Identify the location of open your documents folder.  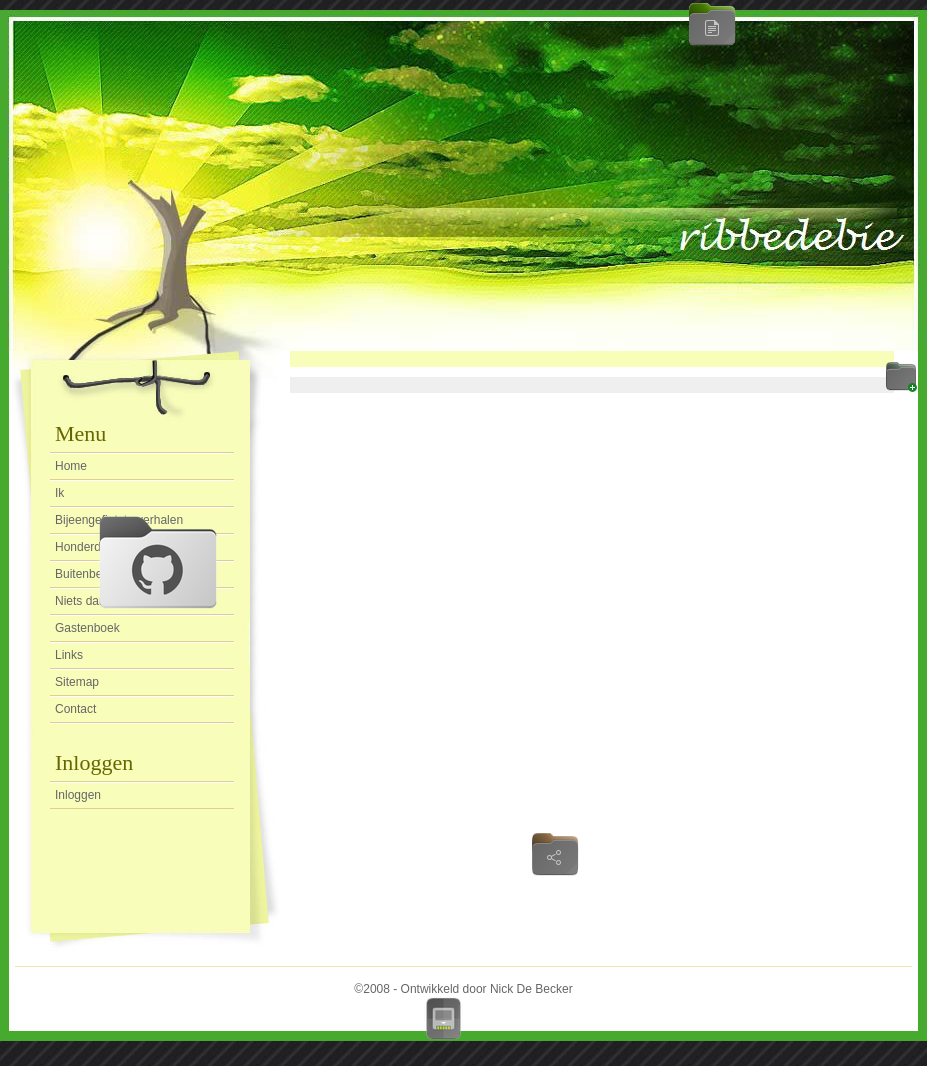
(712, 24).